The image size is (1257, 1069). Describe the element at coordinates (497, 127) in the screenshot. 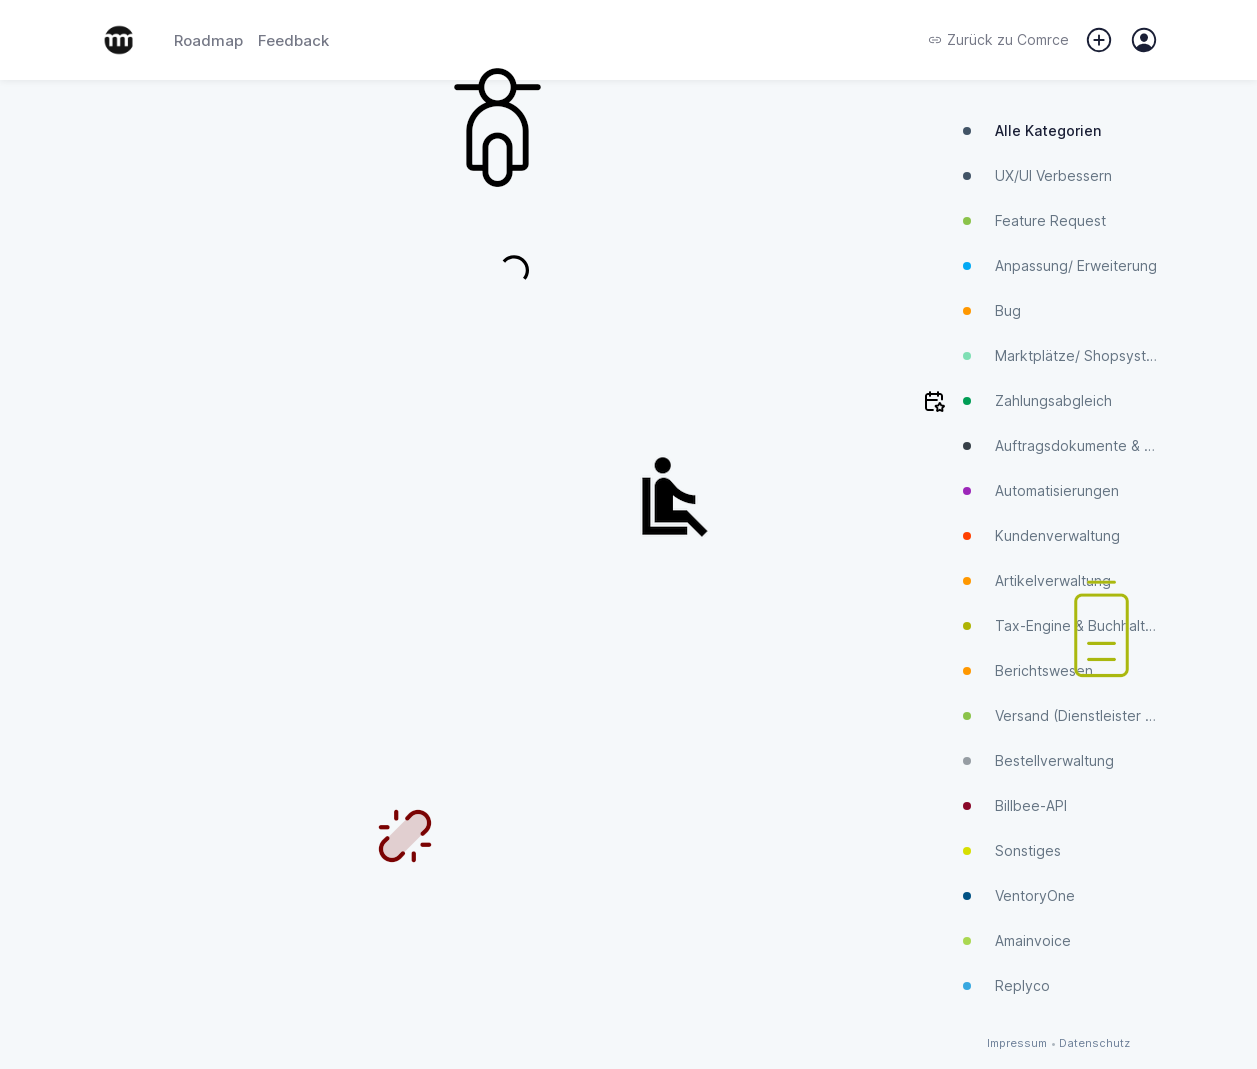

I see `select moped or scooter as transportation mode` at that location.